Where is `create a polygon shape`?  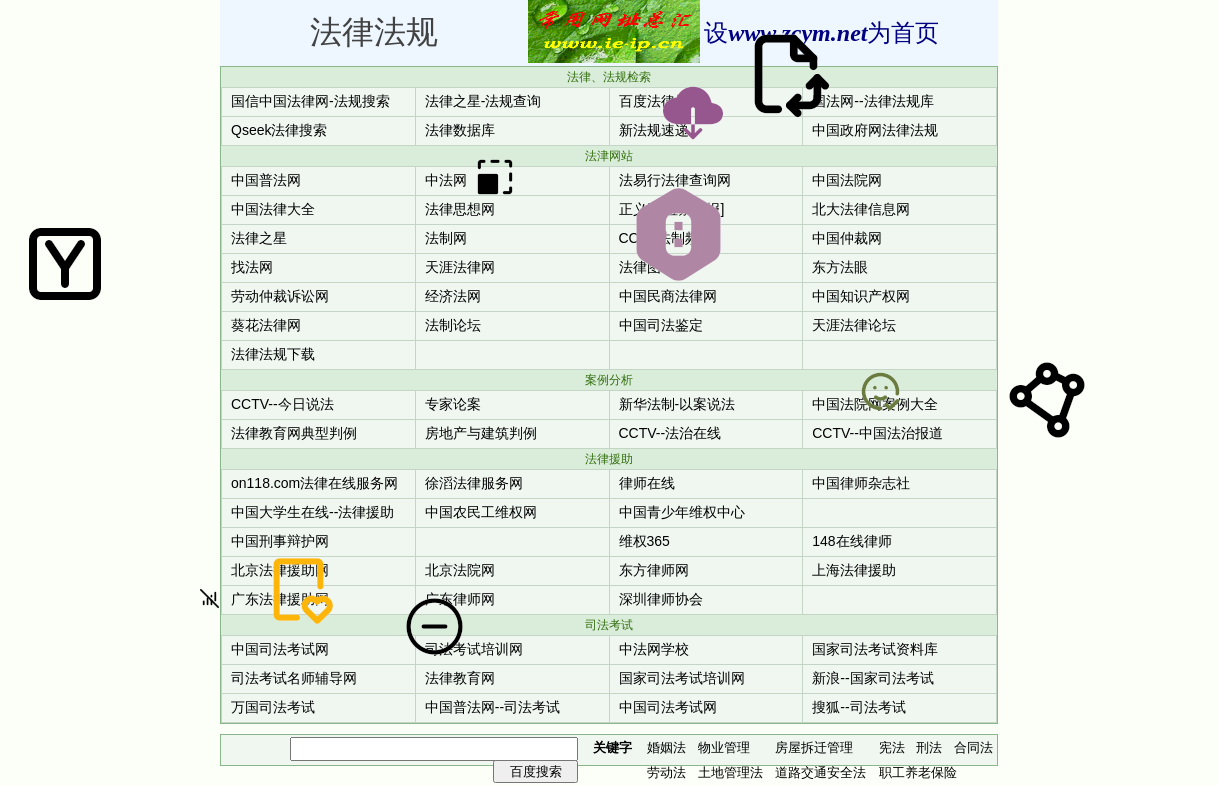 create a polygon shape is located at coordinates (1047, 400).